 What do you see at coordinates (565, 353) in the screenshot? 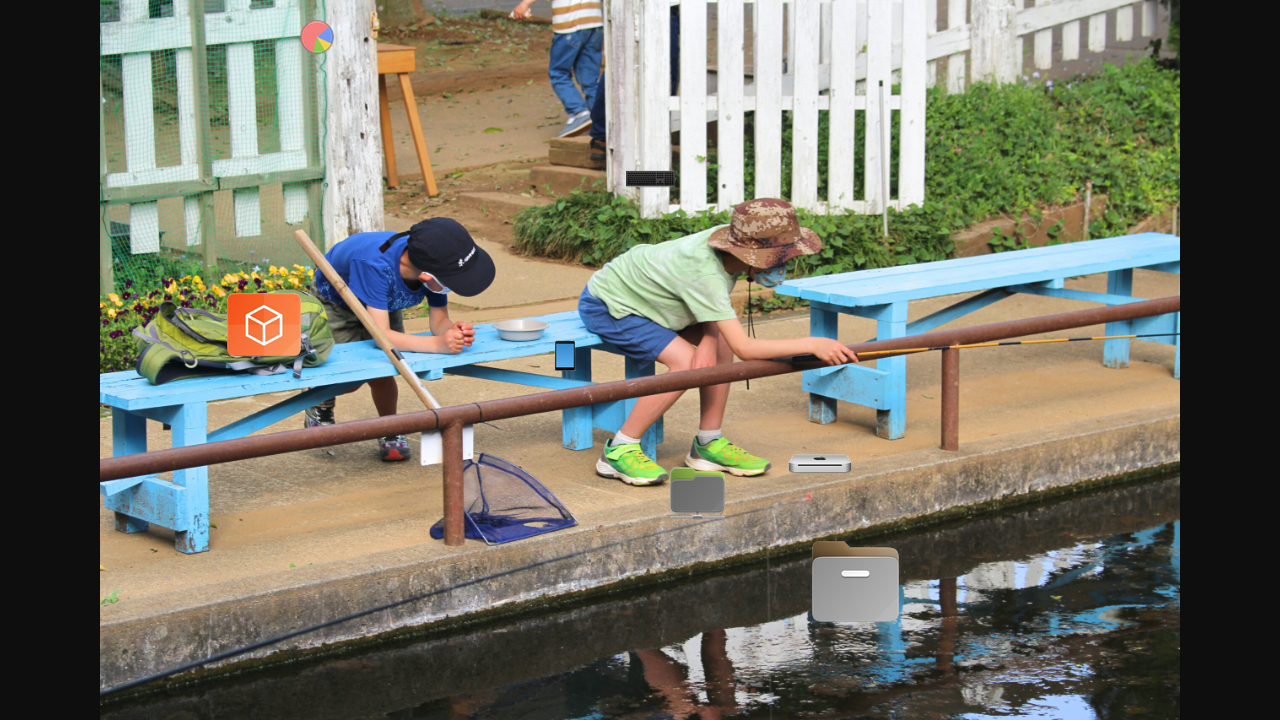
I see `iPad mini device connected to your system` at bounding box center [565, 353].